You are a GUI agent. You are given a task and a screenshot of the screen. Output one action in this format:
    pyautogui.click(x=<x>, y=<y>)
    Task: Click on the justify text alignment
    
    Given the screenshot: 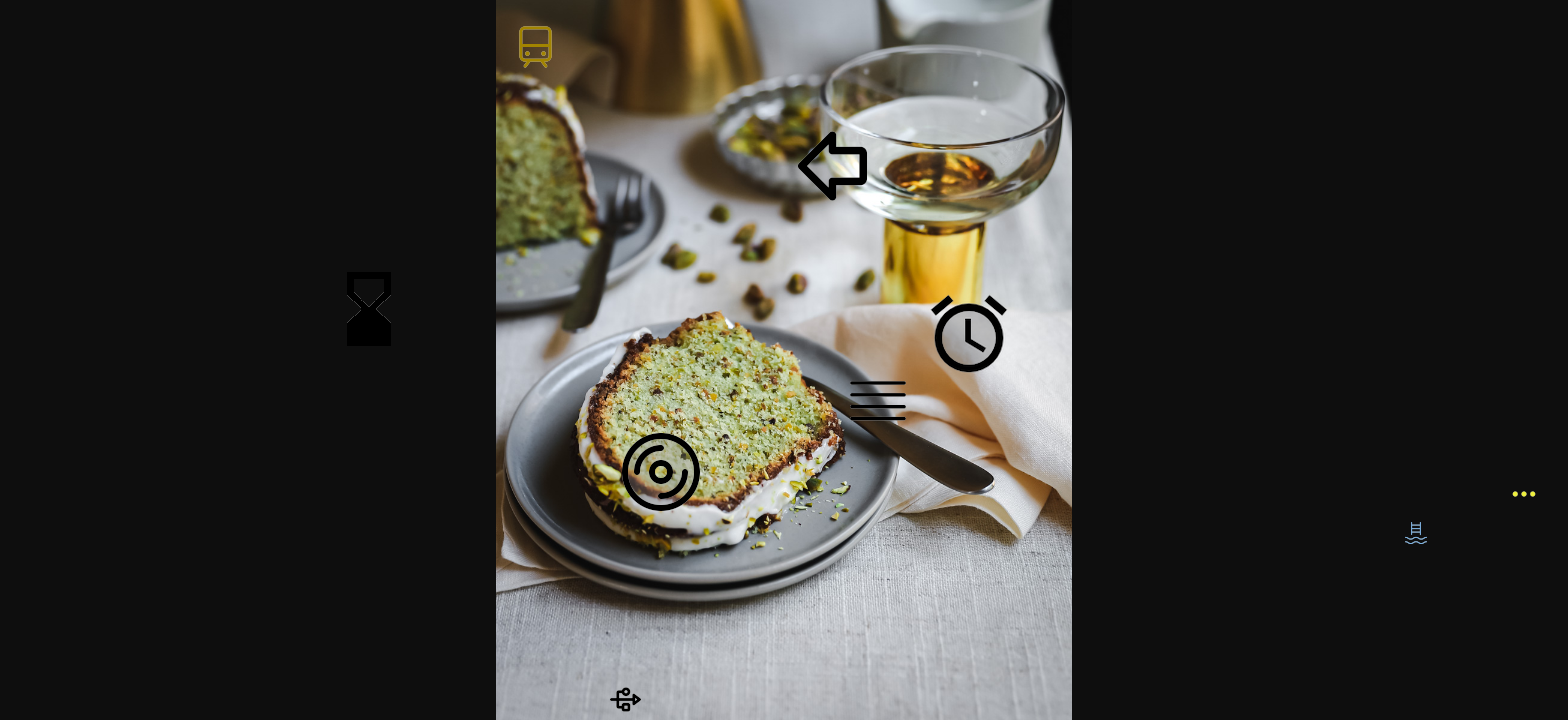 What is the action you would take?
    pyautogui.click(x=878, y=402)
    